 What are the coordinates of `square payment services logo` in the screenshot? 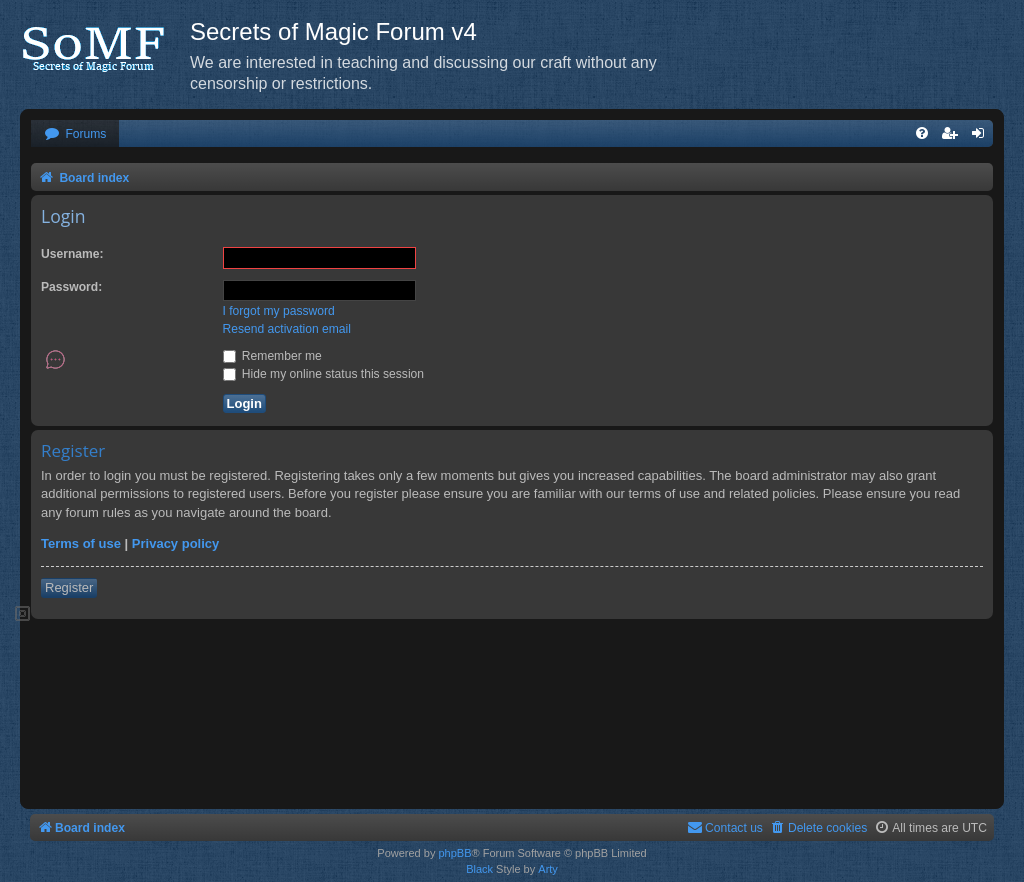 It's located at (22, 613).